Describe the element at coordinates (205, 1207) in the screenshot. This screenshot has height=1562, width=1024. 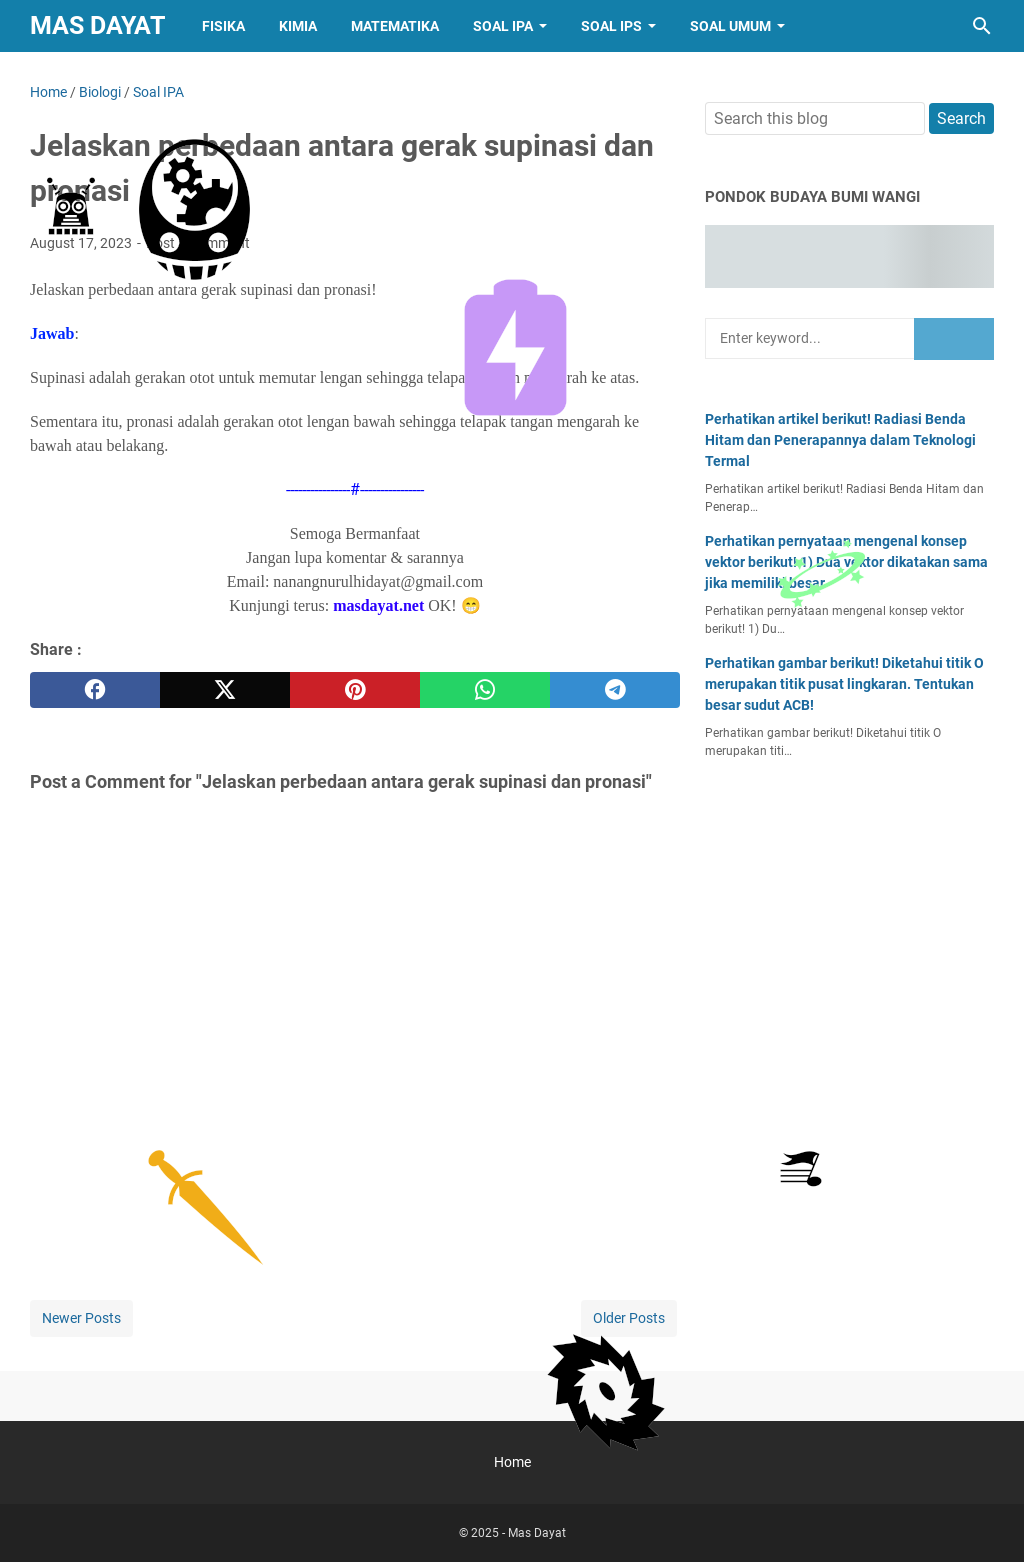
I see `select a dagger or stabbing weapon in a game` at that location.